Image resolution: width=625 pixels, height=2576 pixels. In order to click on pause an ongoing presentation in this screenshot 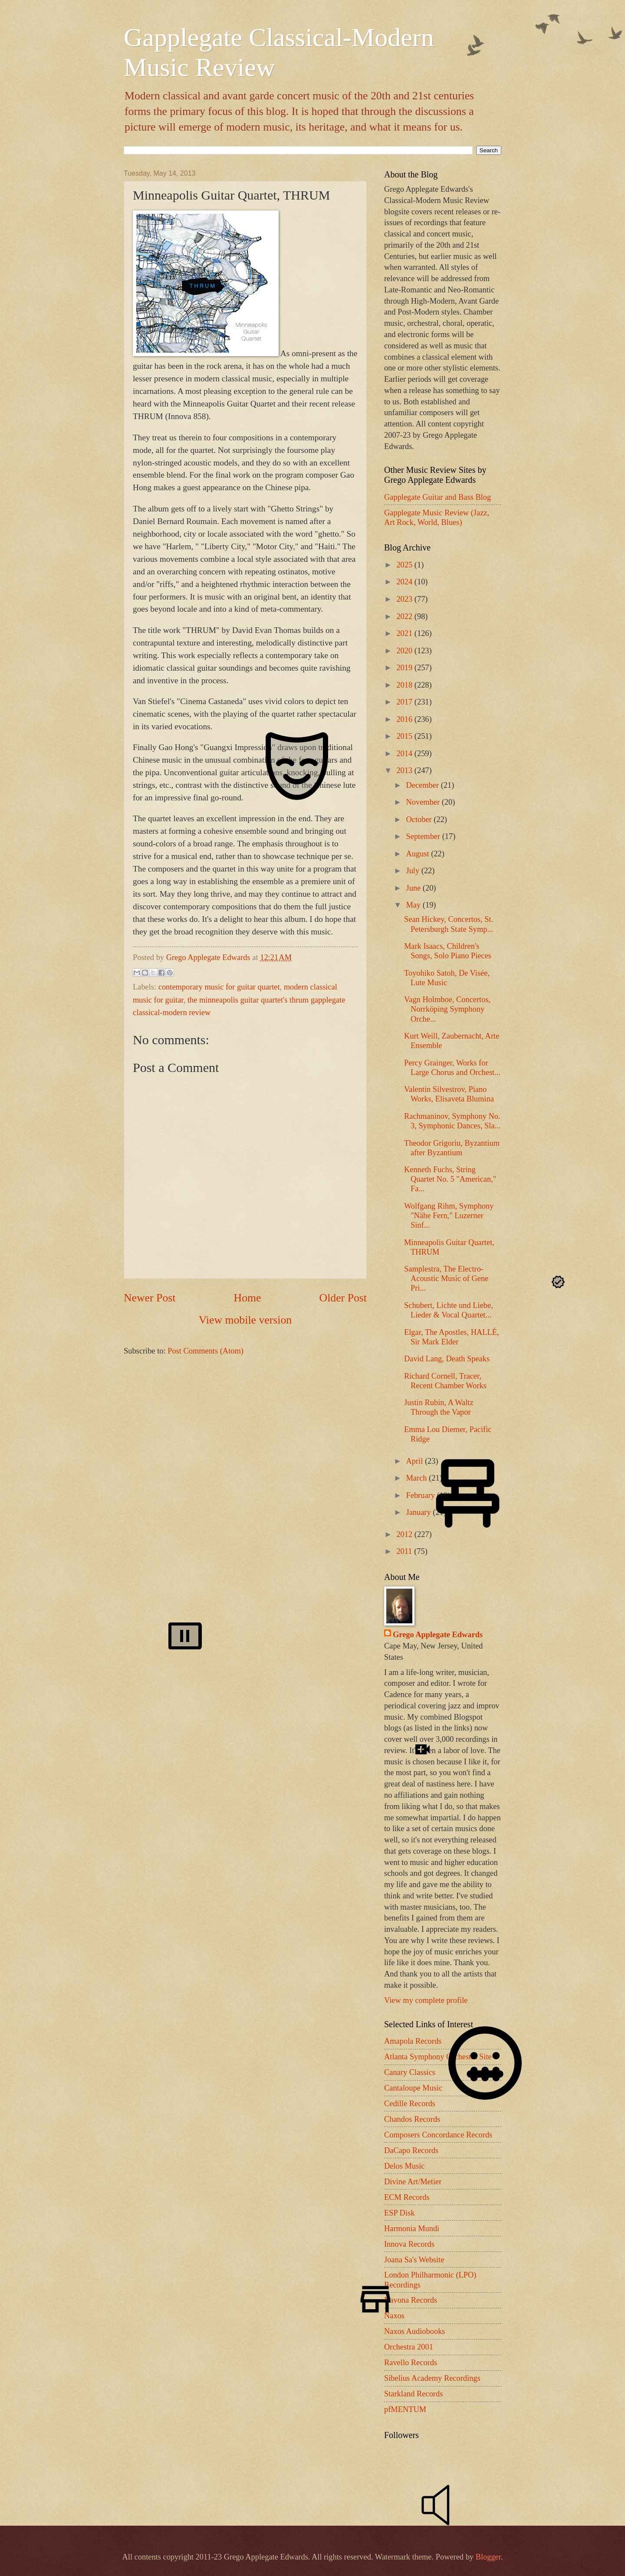, I will do `click(185, 1636)`.